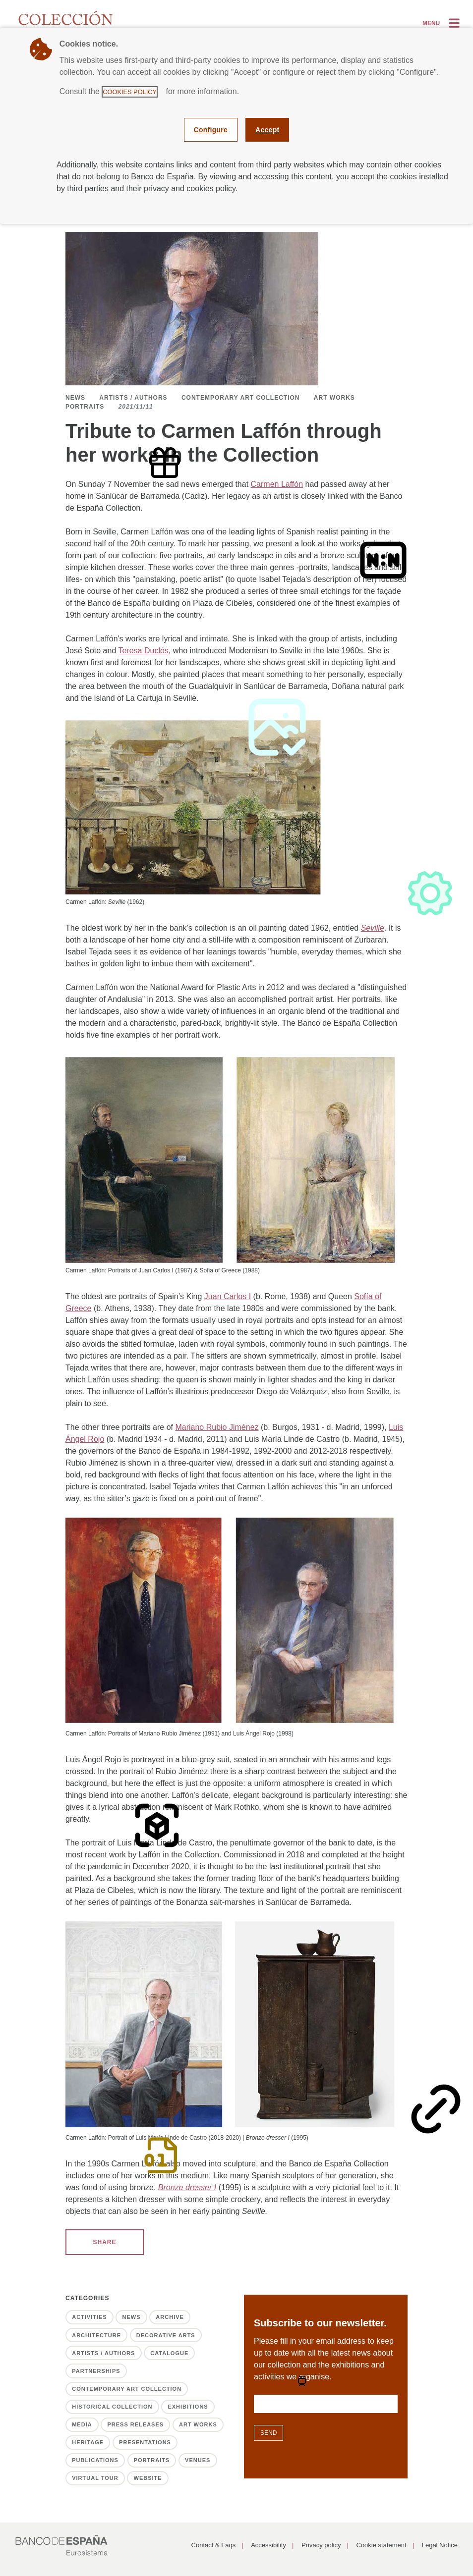  What do you see at coordinates (302, 2381) in the screenshot?
I see `scroll through a vertical carousel` at bounding box center [302, 2381].